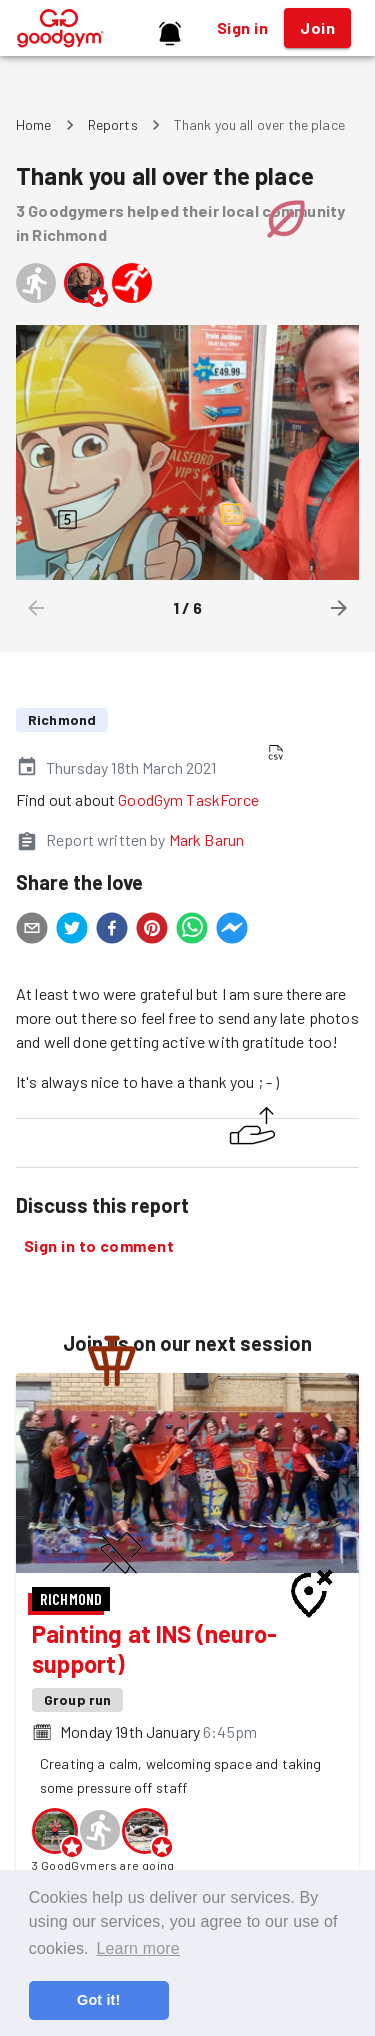 Image resolution: width=375 pixels, height=2036 pixels. Describe the element at coordinates (276, 753) in the screenshot. I see `open or view a CSV file` at that location.